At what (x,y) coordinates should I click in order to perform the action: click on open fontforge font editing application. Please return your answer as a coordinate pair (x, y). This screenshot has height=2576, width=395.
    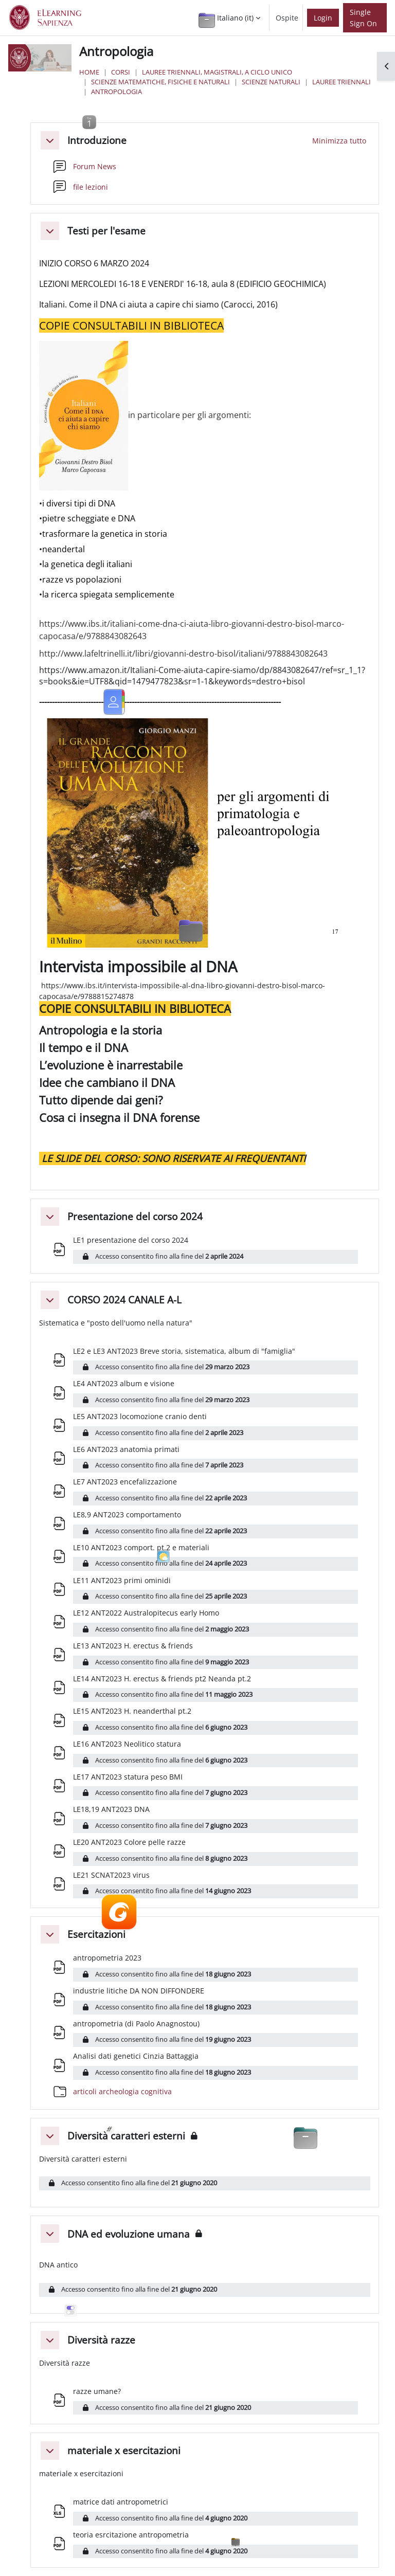
    Looking at the image, I should click on (109, 2129).